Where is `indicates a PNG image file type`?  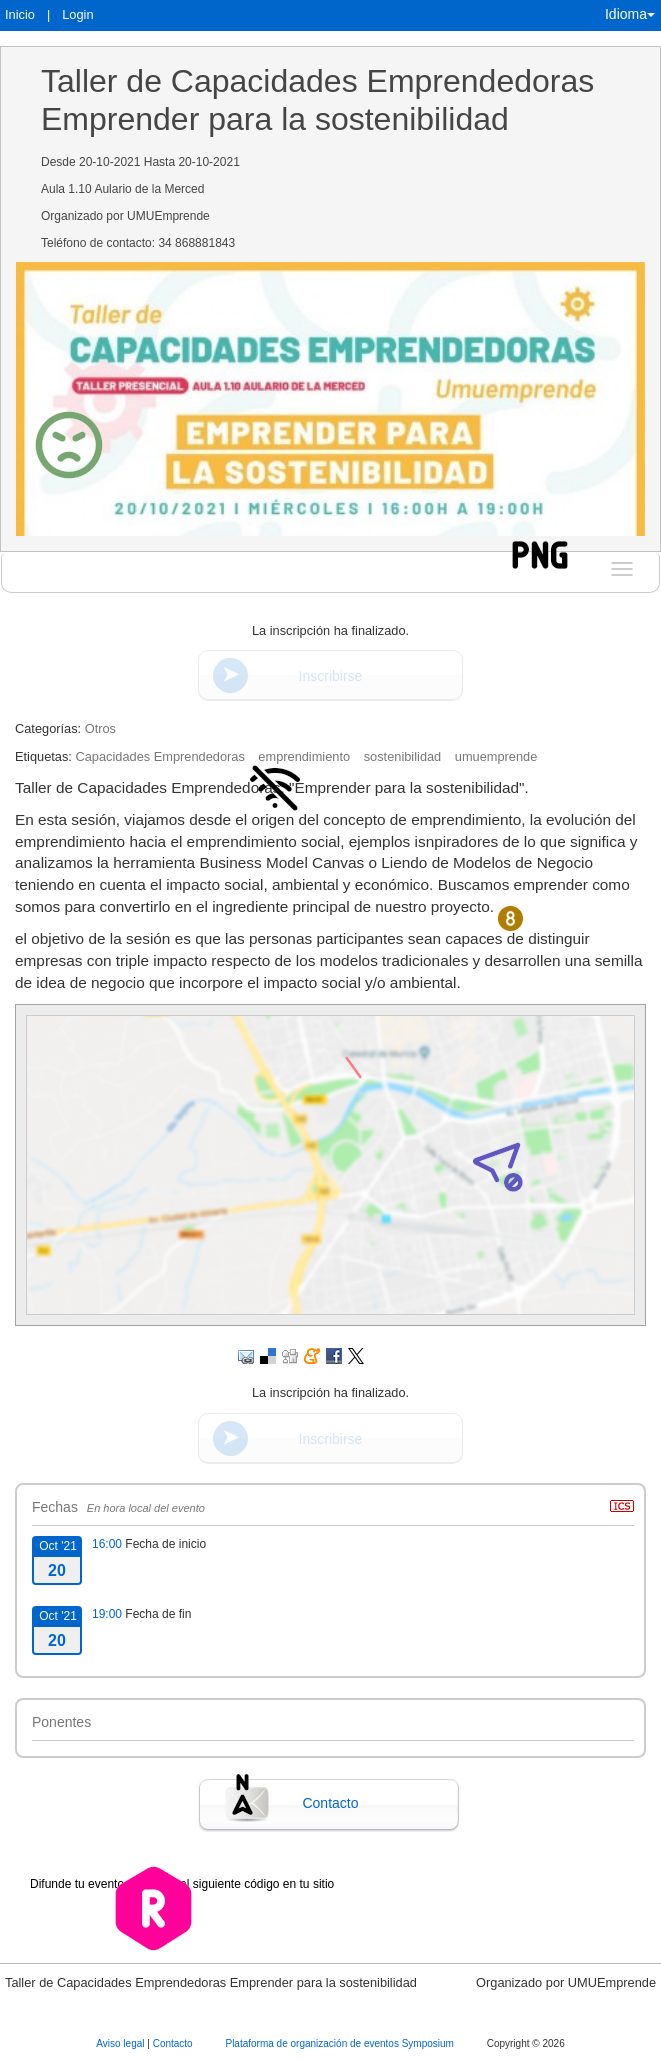 indicates a PNG image file type is located at coordinates (540, 555).